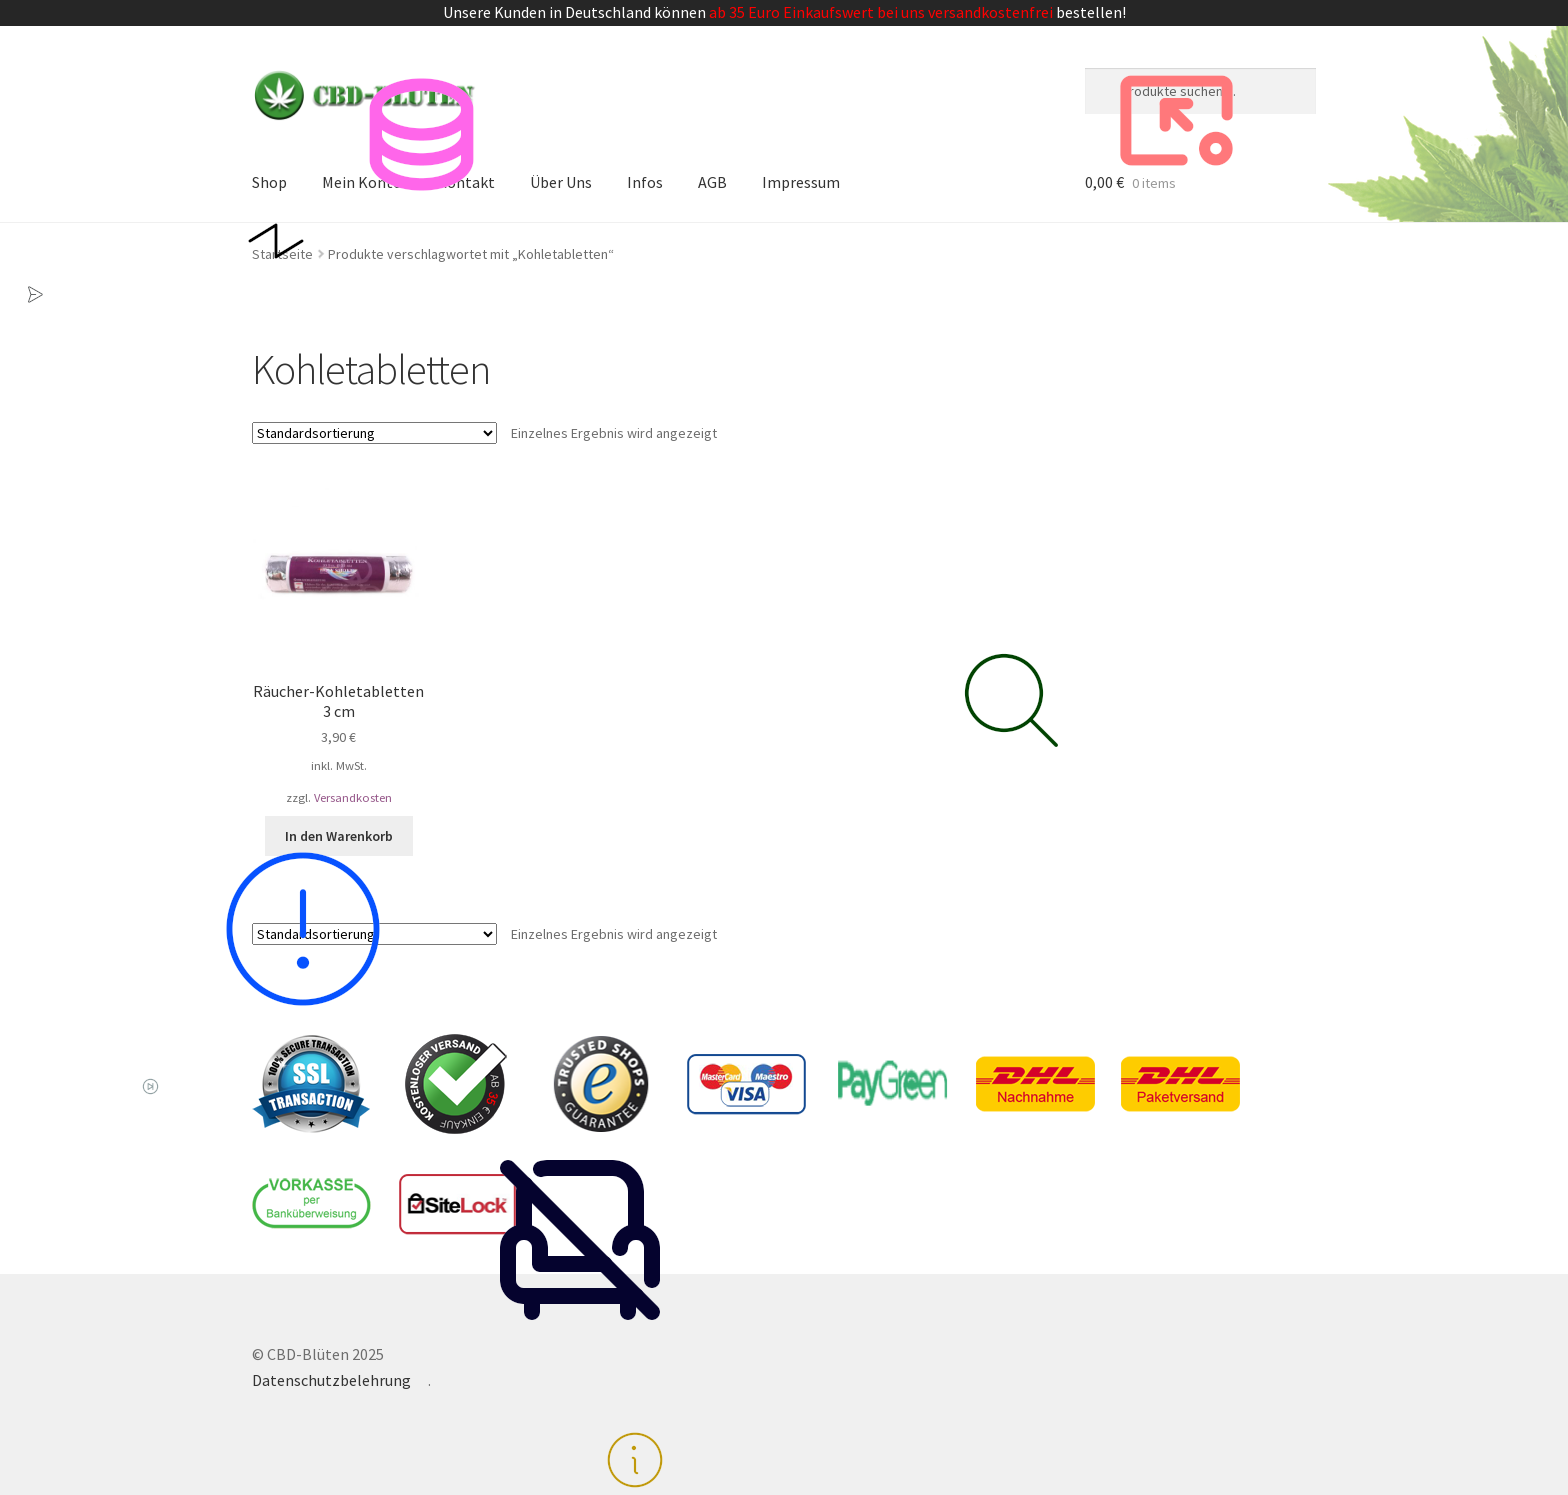  Describe the element at coordinates (1011, 700) in the screenshot. I see `search for content or items` at that location.